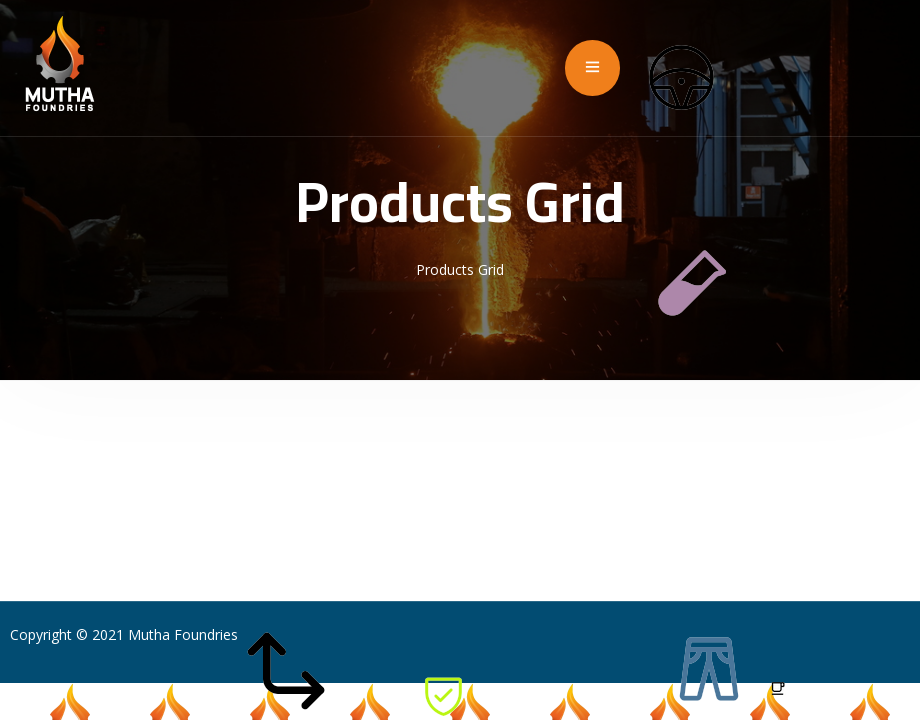  I want to click on browse pants or bottoms in a clothing app, so click(709, 669).